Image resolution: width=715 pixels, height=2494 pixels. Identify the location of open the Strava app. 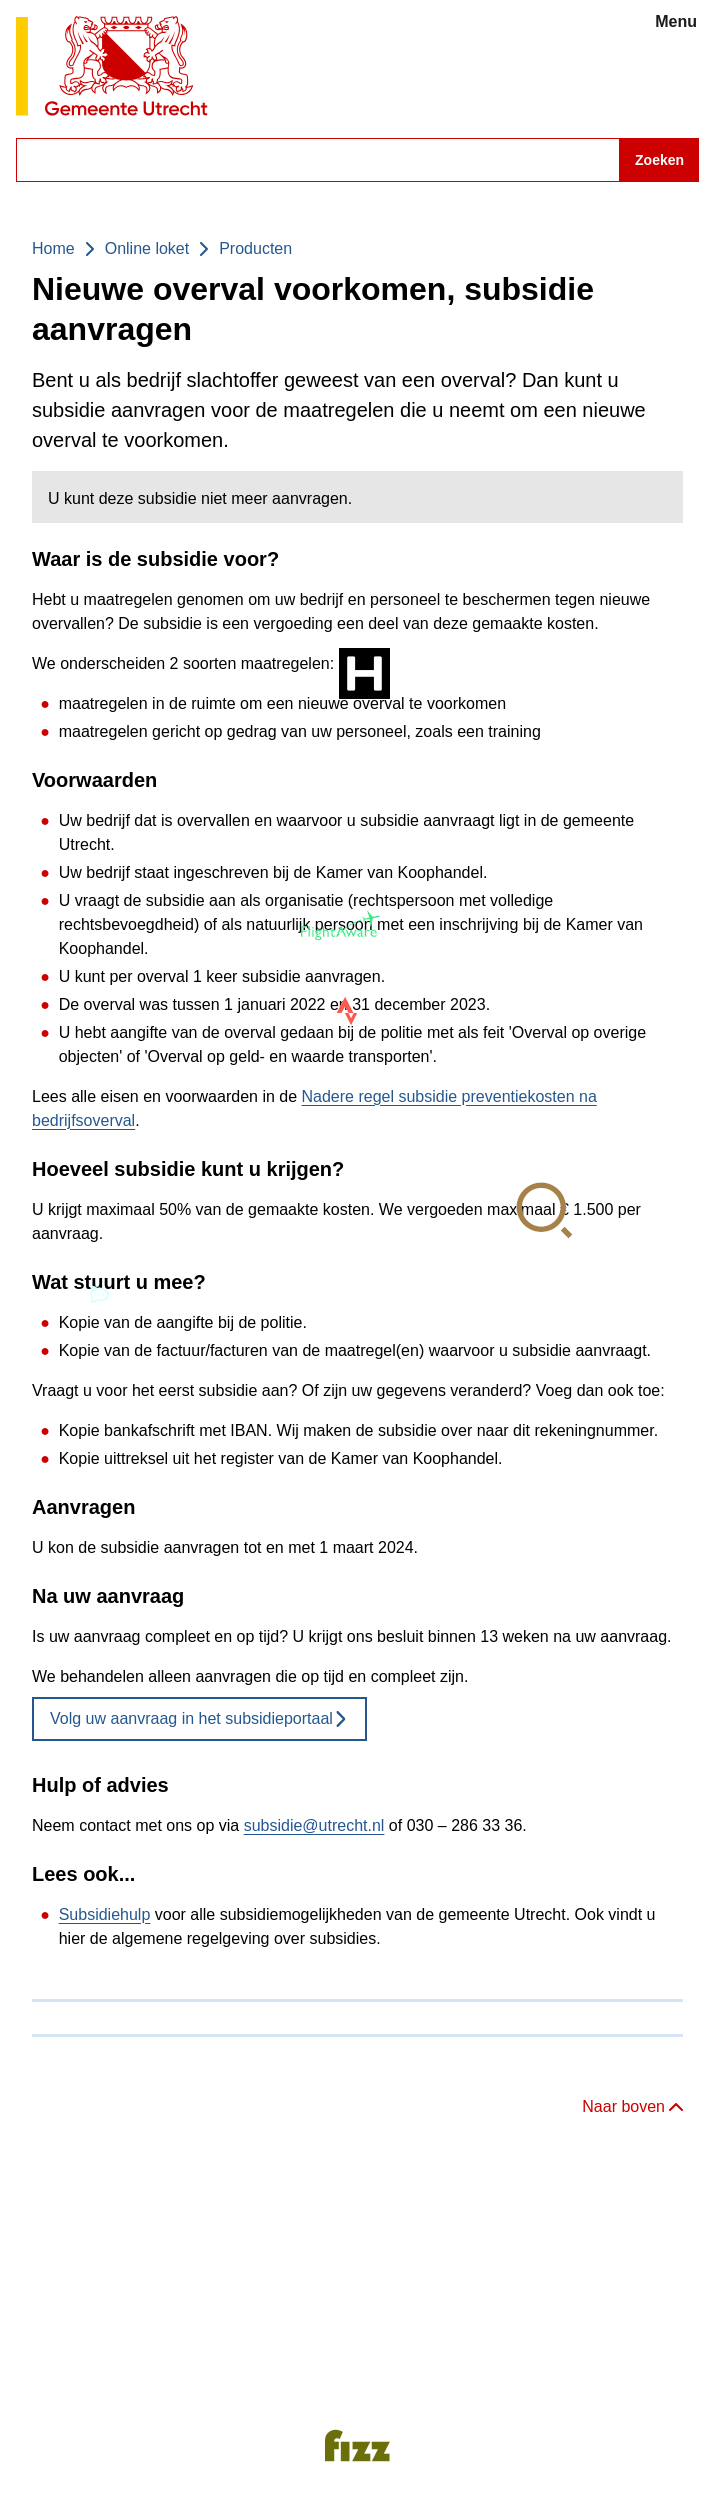
(347, 1011).